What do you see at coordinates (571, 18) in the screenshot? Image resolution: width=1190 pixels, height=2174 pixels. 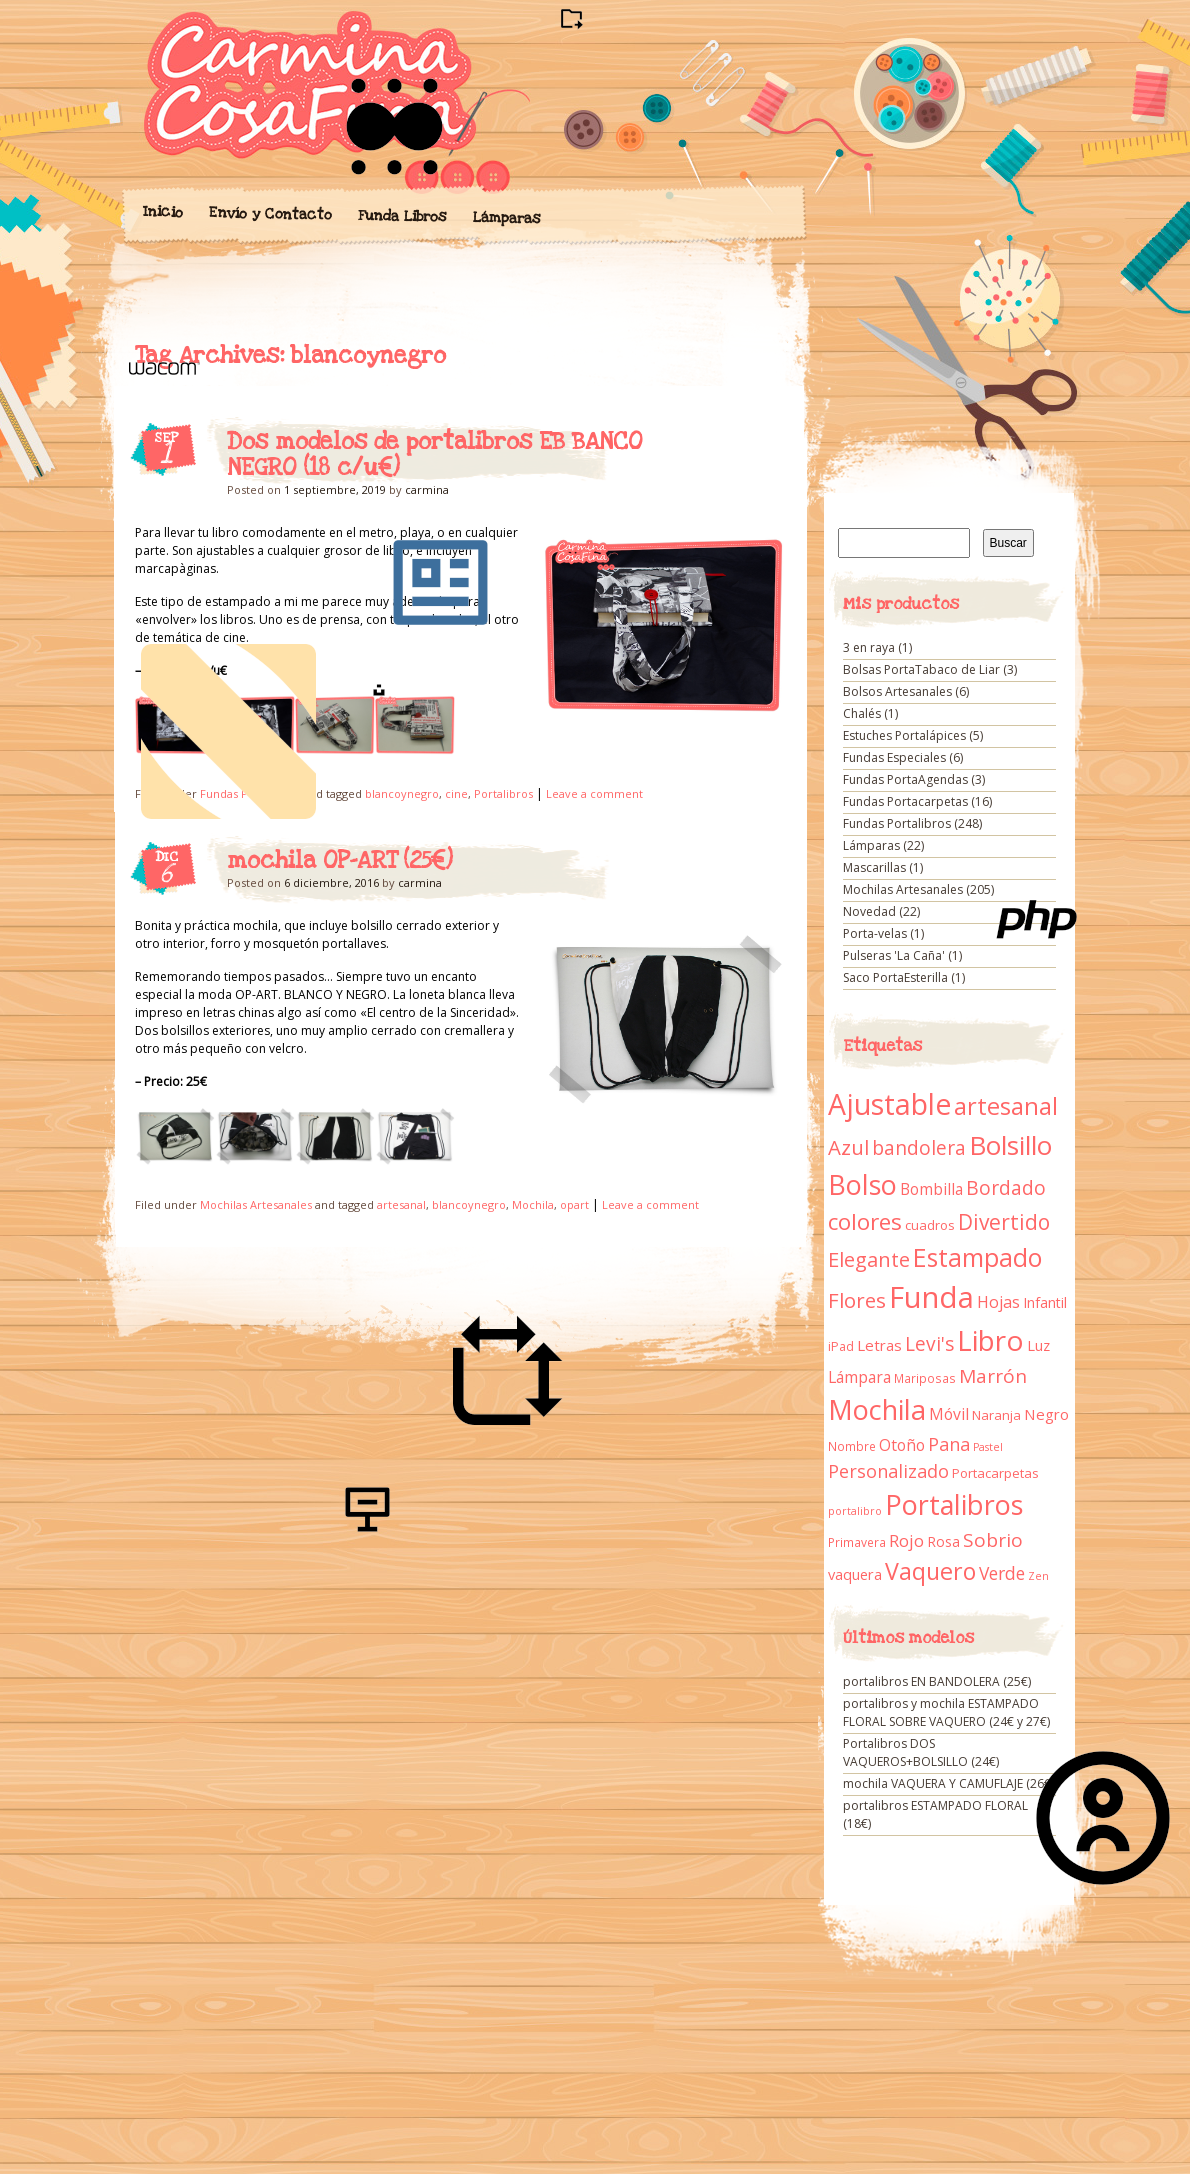 I see `share a folder with others` at bounding box center [571, 18].